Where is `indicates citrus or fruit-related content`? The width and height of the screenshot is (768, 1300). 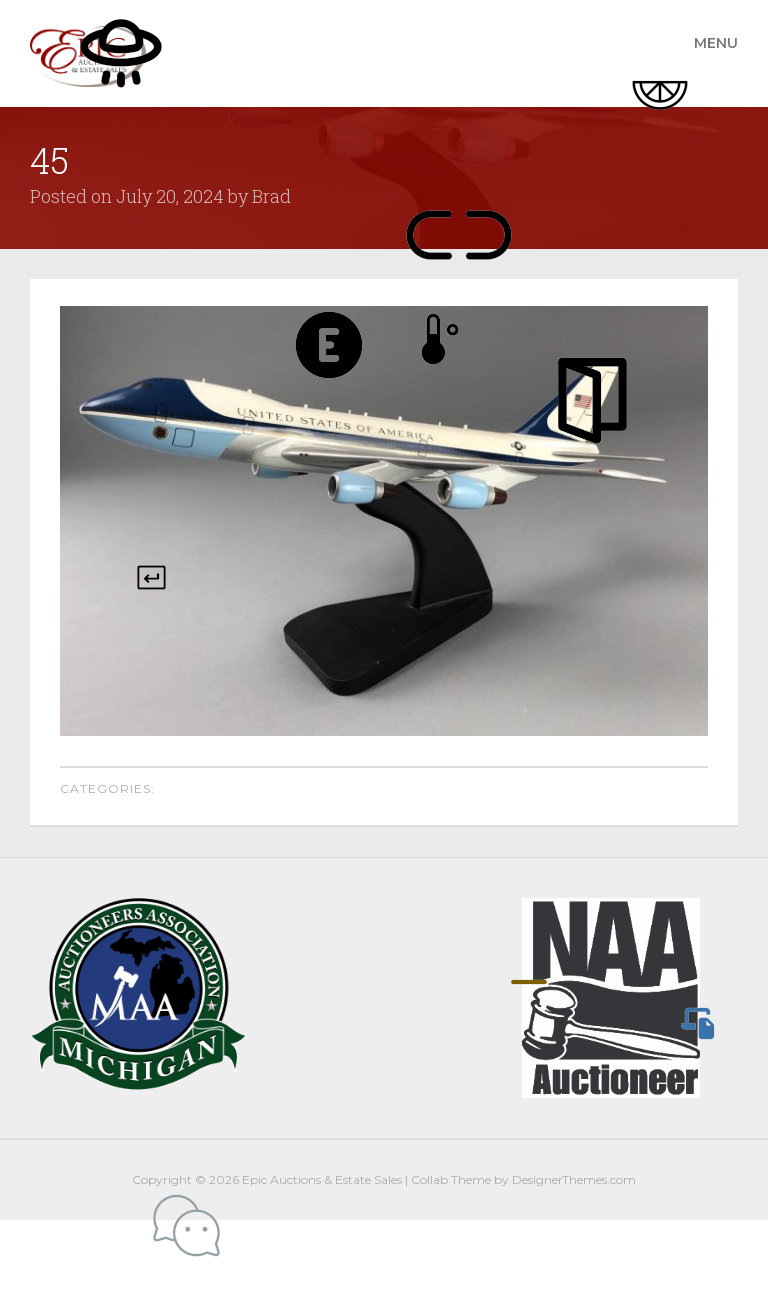 indicates citrus or fruit-related content is located at coordinates (660, 91).